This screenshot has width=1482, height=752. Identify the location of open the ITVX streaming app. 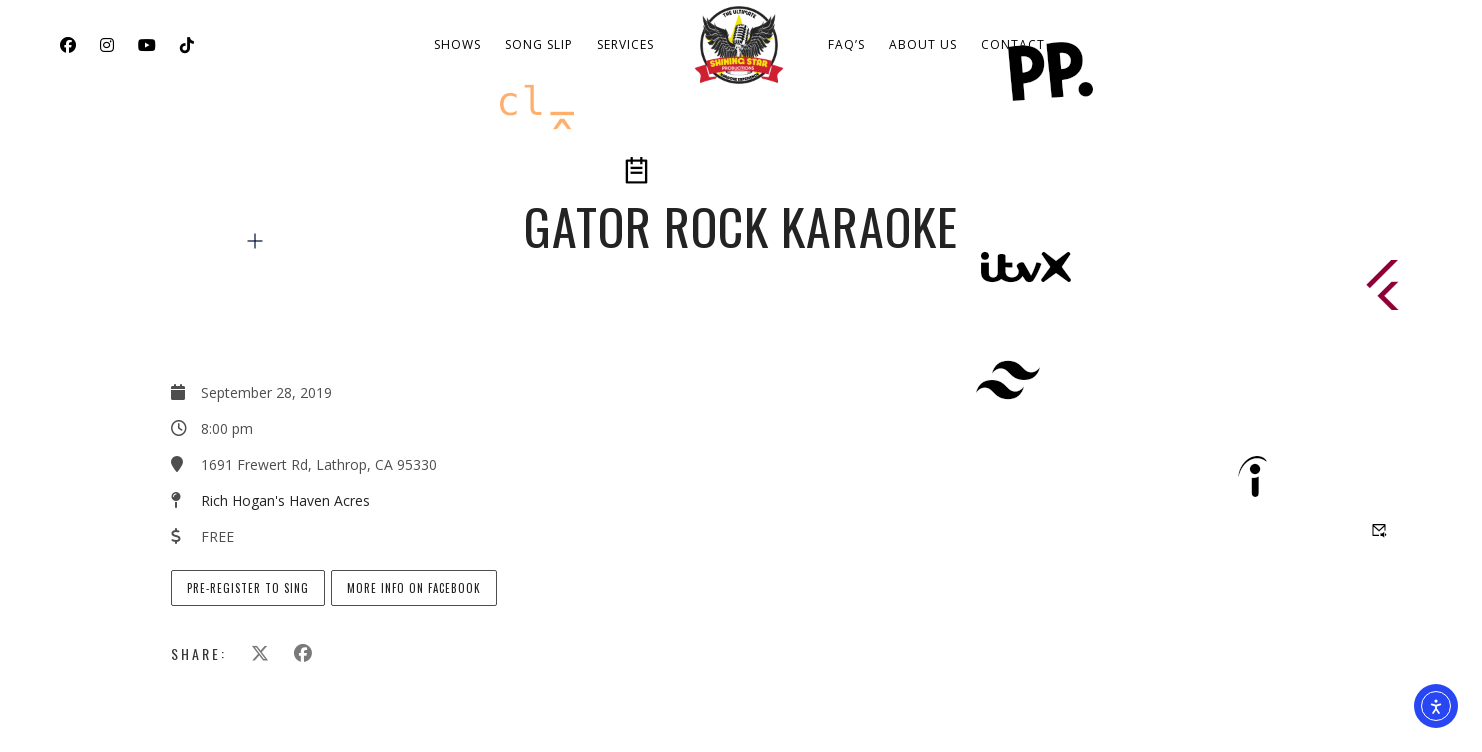
(1026, 267).